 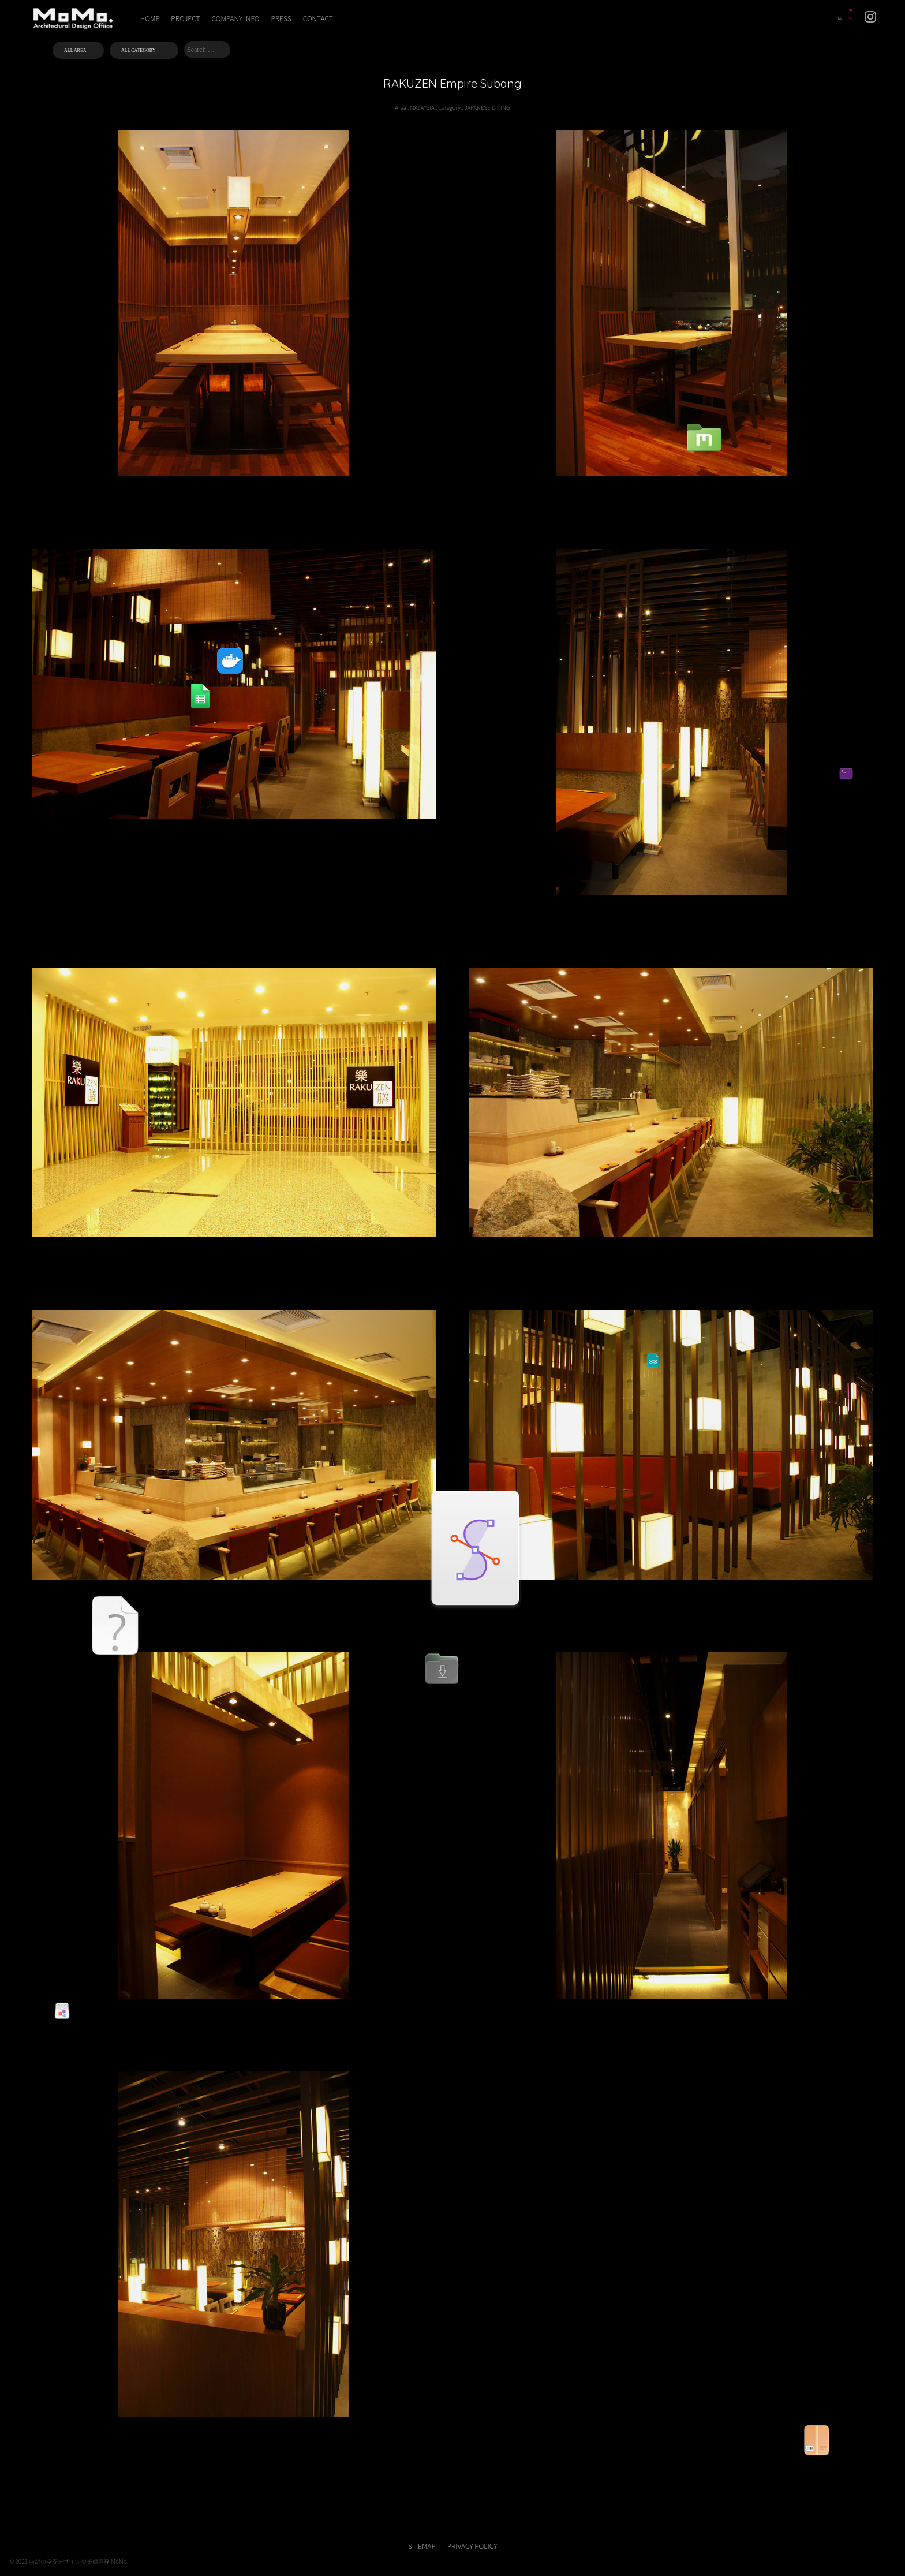 I want to click on a compressed archive or package file, so click(x=817, y=2440).